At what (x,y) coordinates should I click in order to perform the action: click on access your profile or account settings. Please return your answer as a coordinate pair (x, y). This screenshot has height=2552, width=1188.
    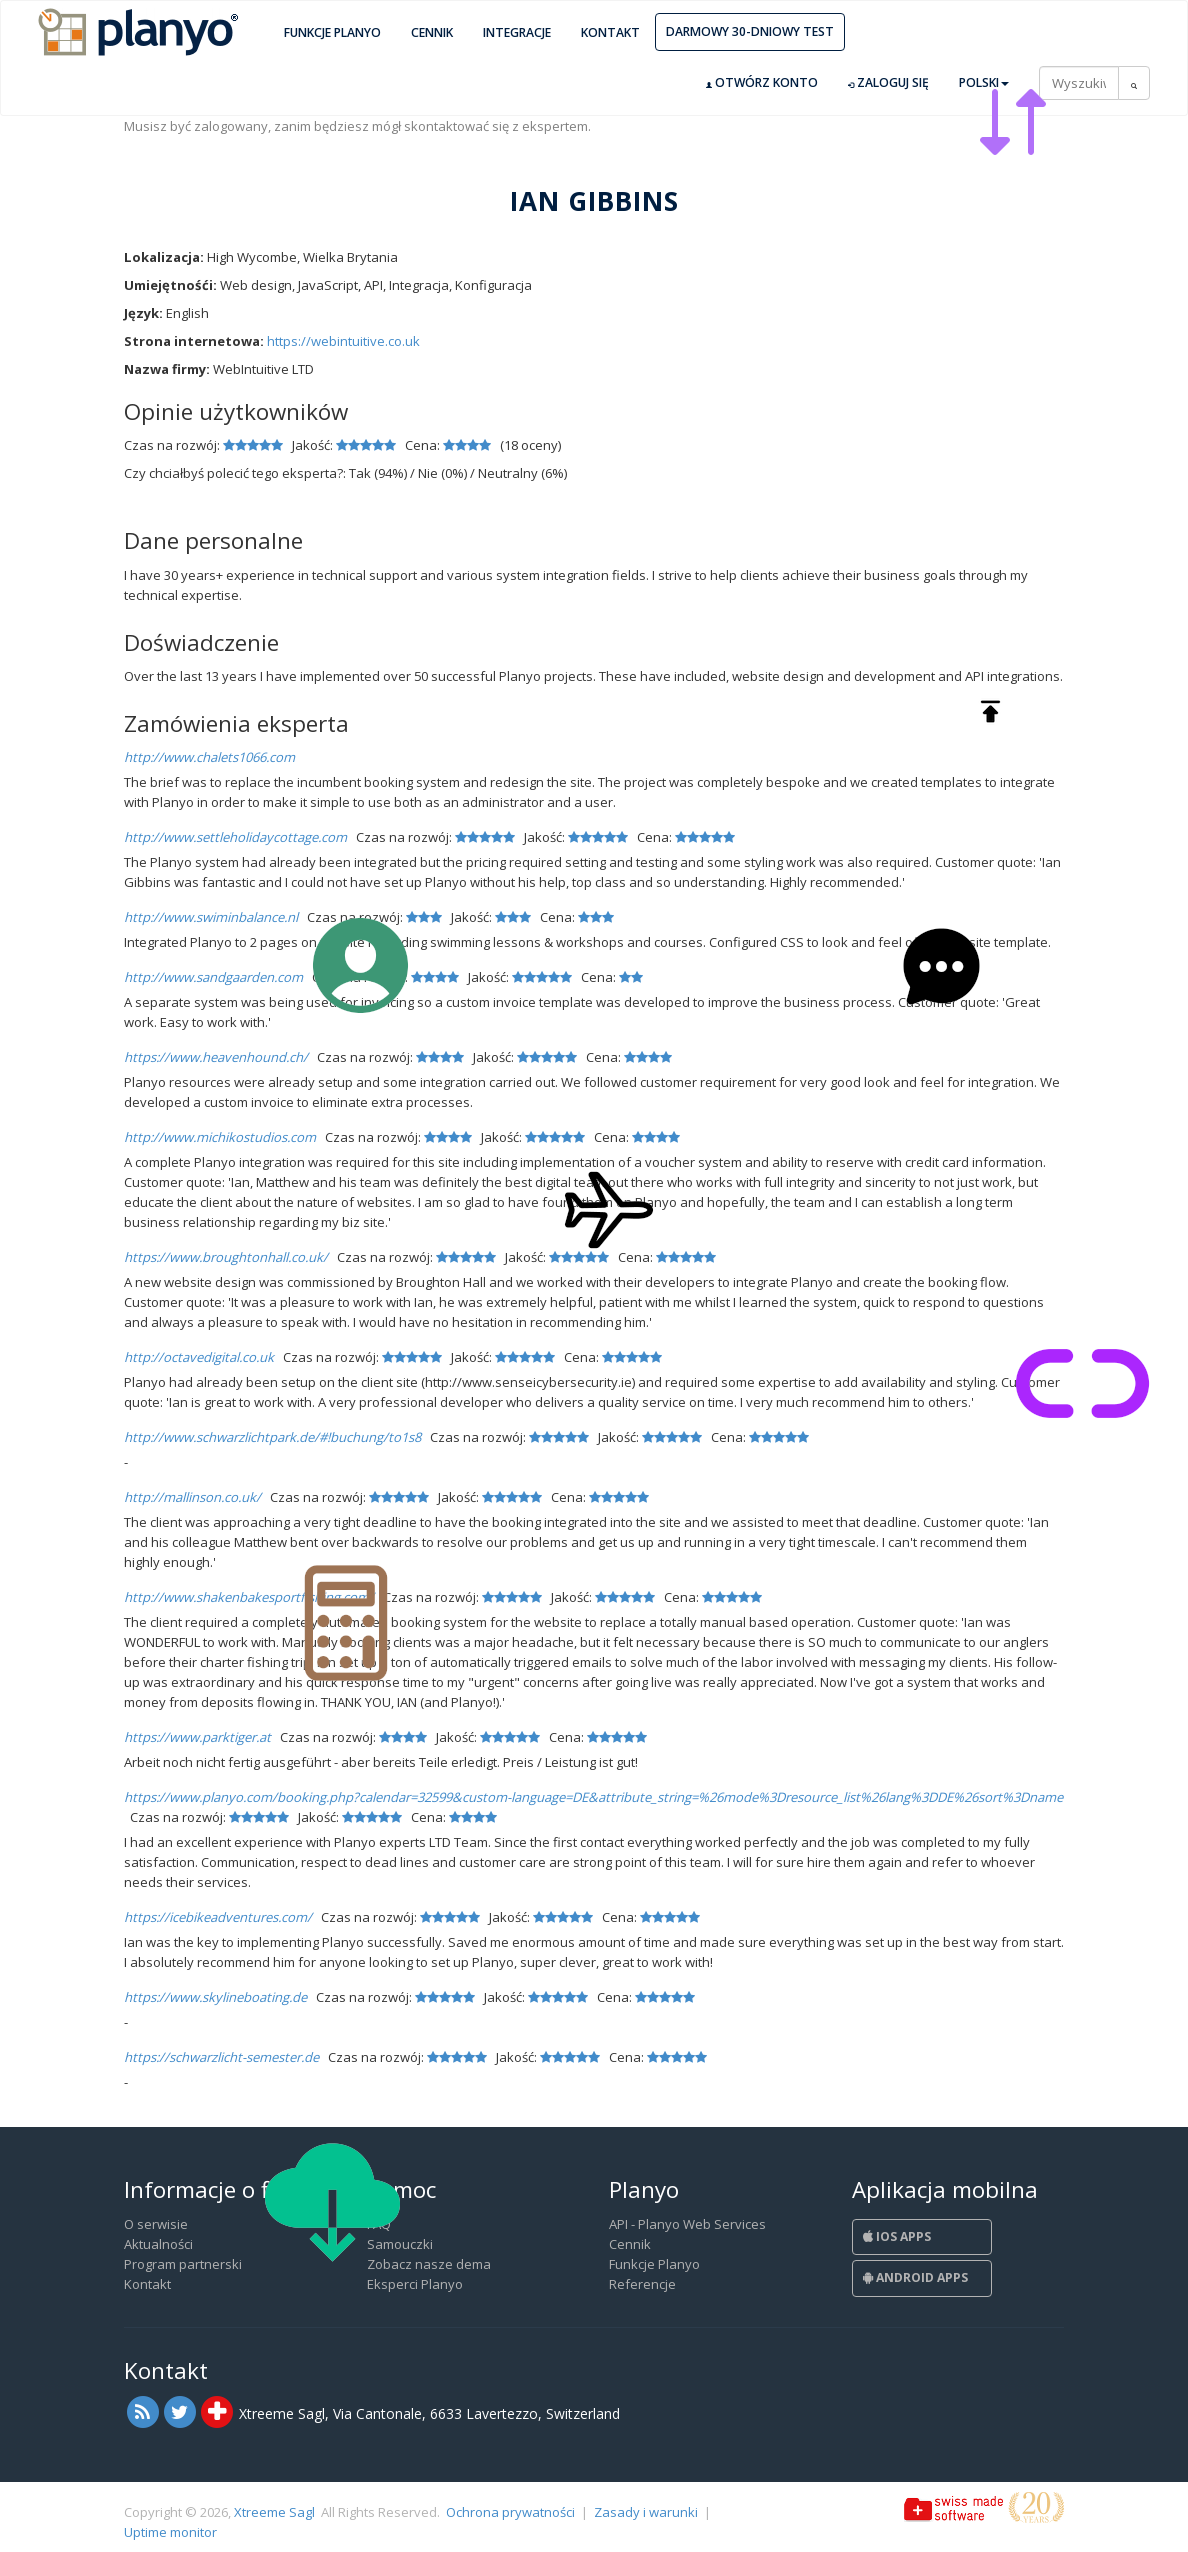
    Looking at the image, I should click on (360, 965).